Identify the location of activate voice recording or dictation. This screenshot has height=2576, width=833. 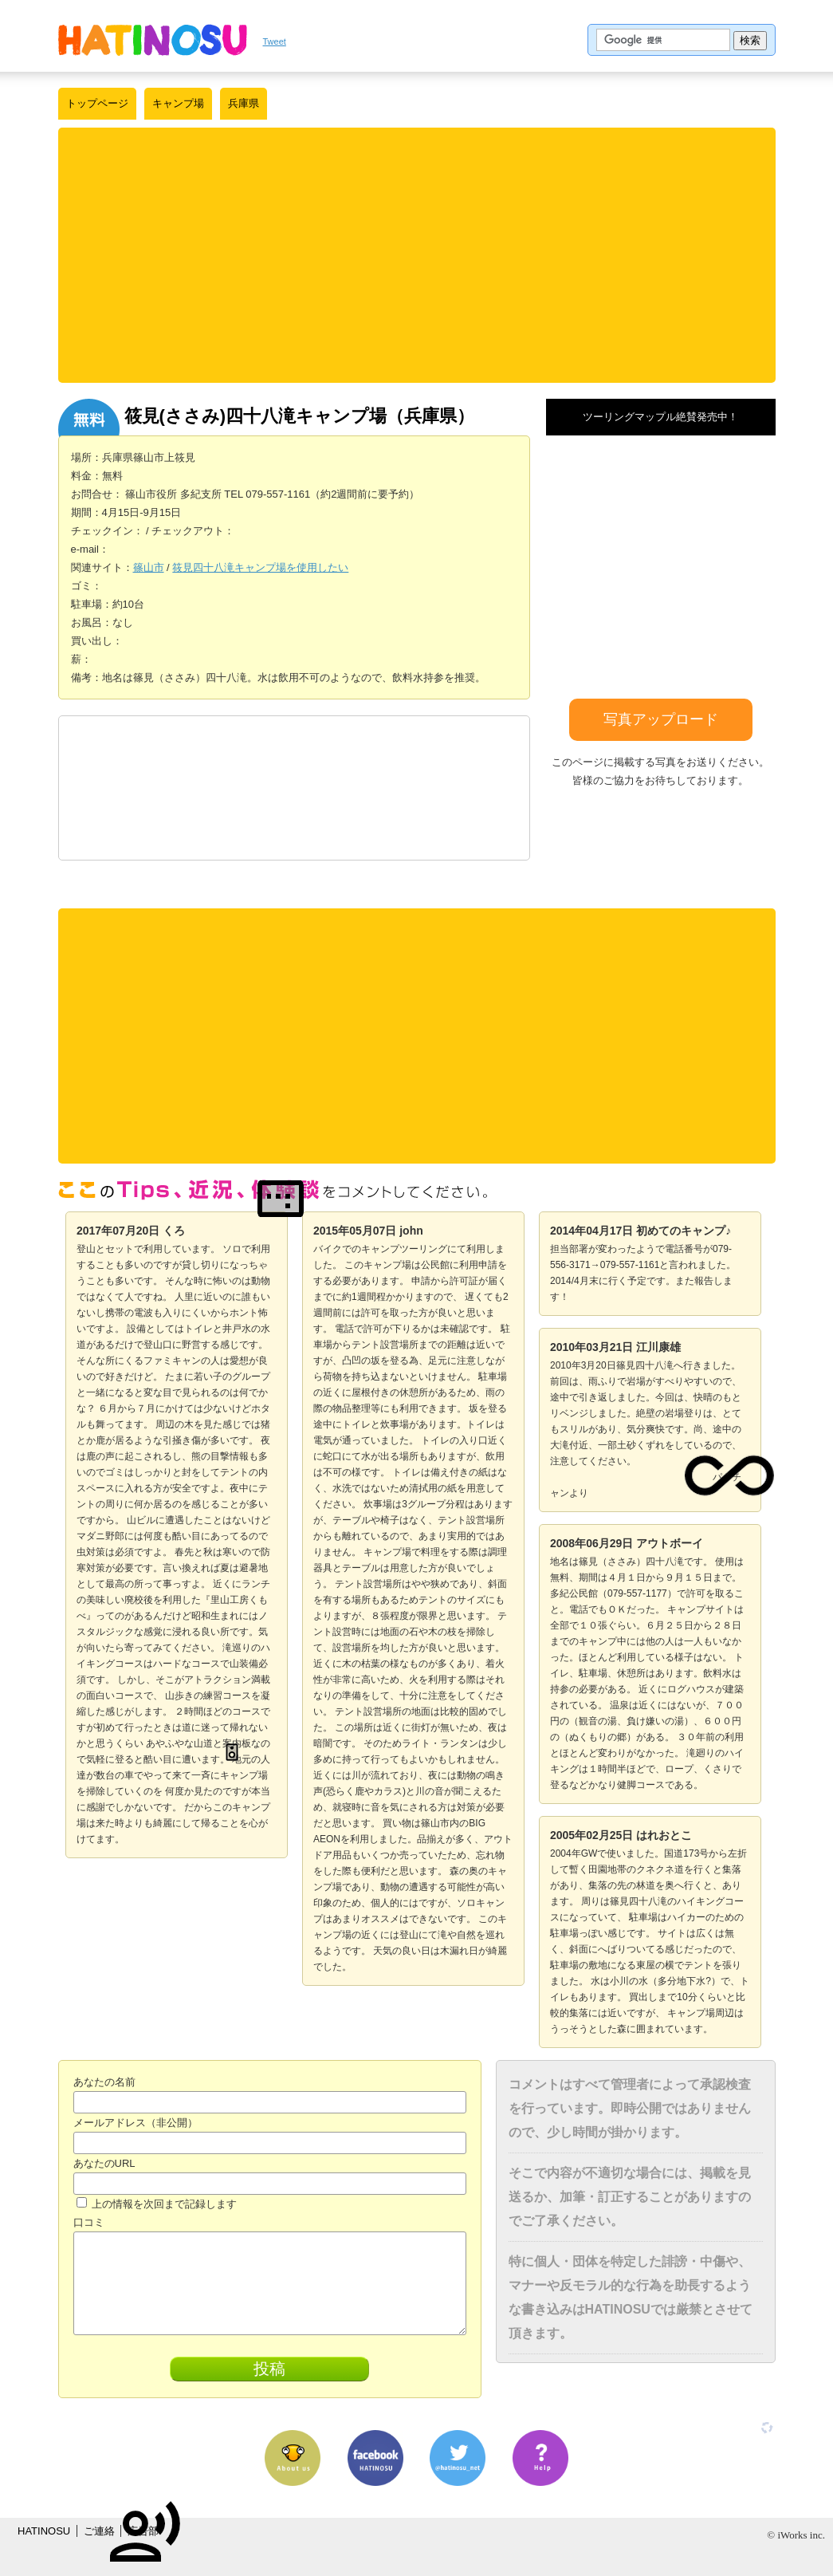
(145, 2533).